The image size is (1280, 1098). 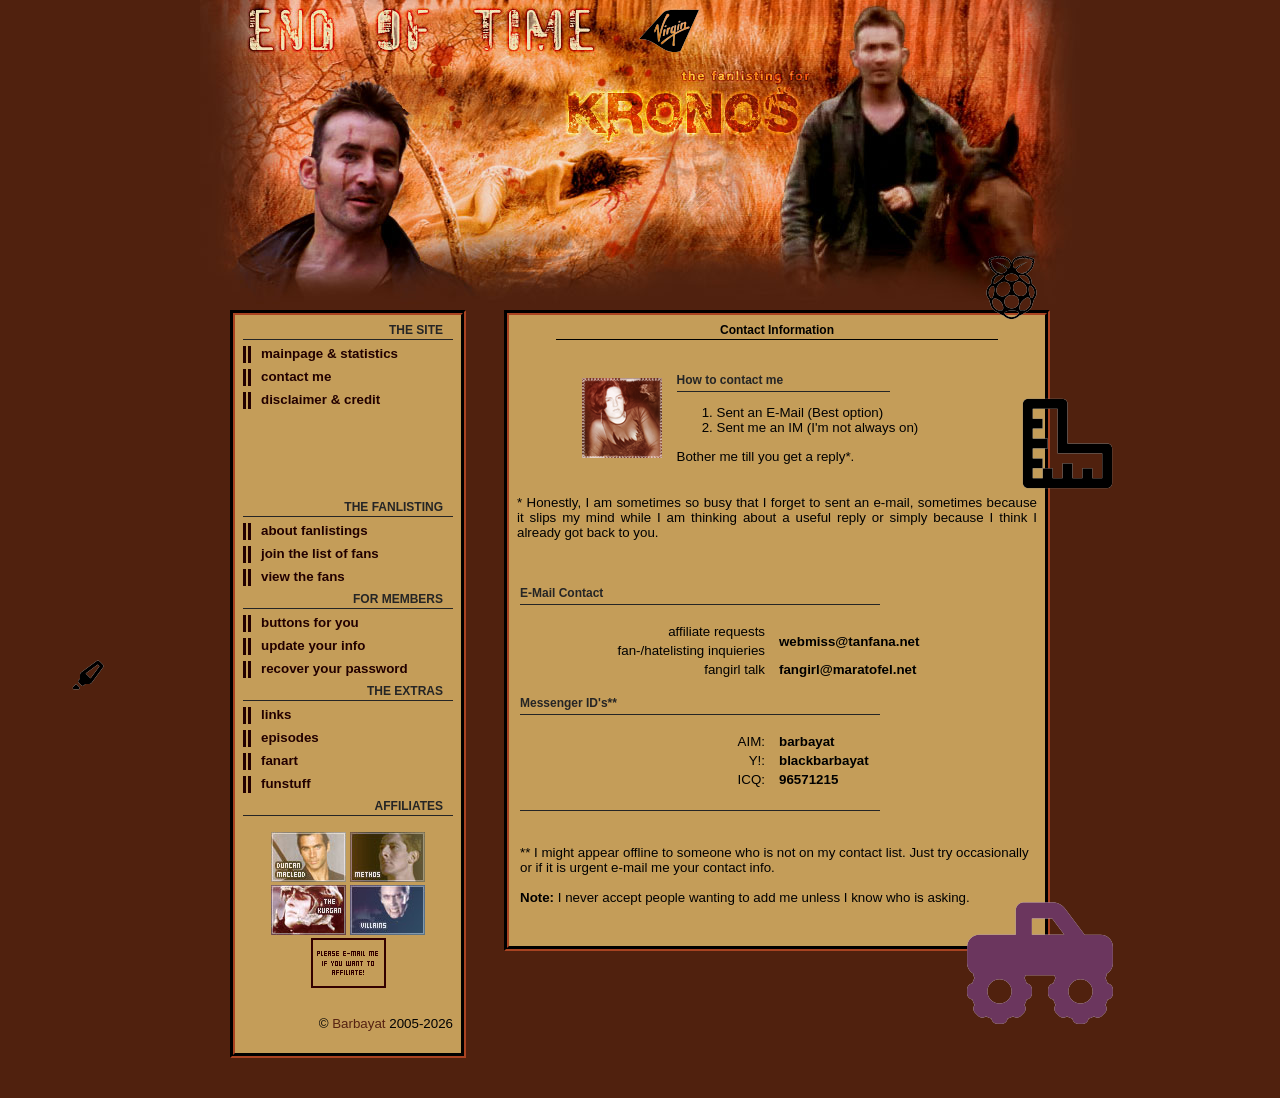 What do you see at coordinates (1040, 959) in the screenshot?
I see `monster truck or off-road vehicle category` at bounding box center [1040, 959].